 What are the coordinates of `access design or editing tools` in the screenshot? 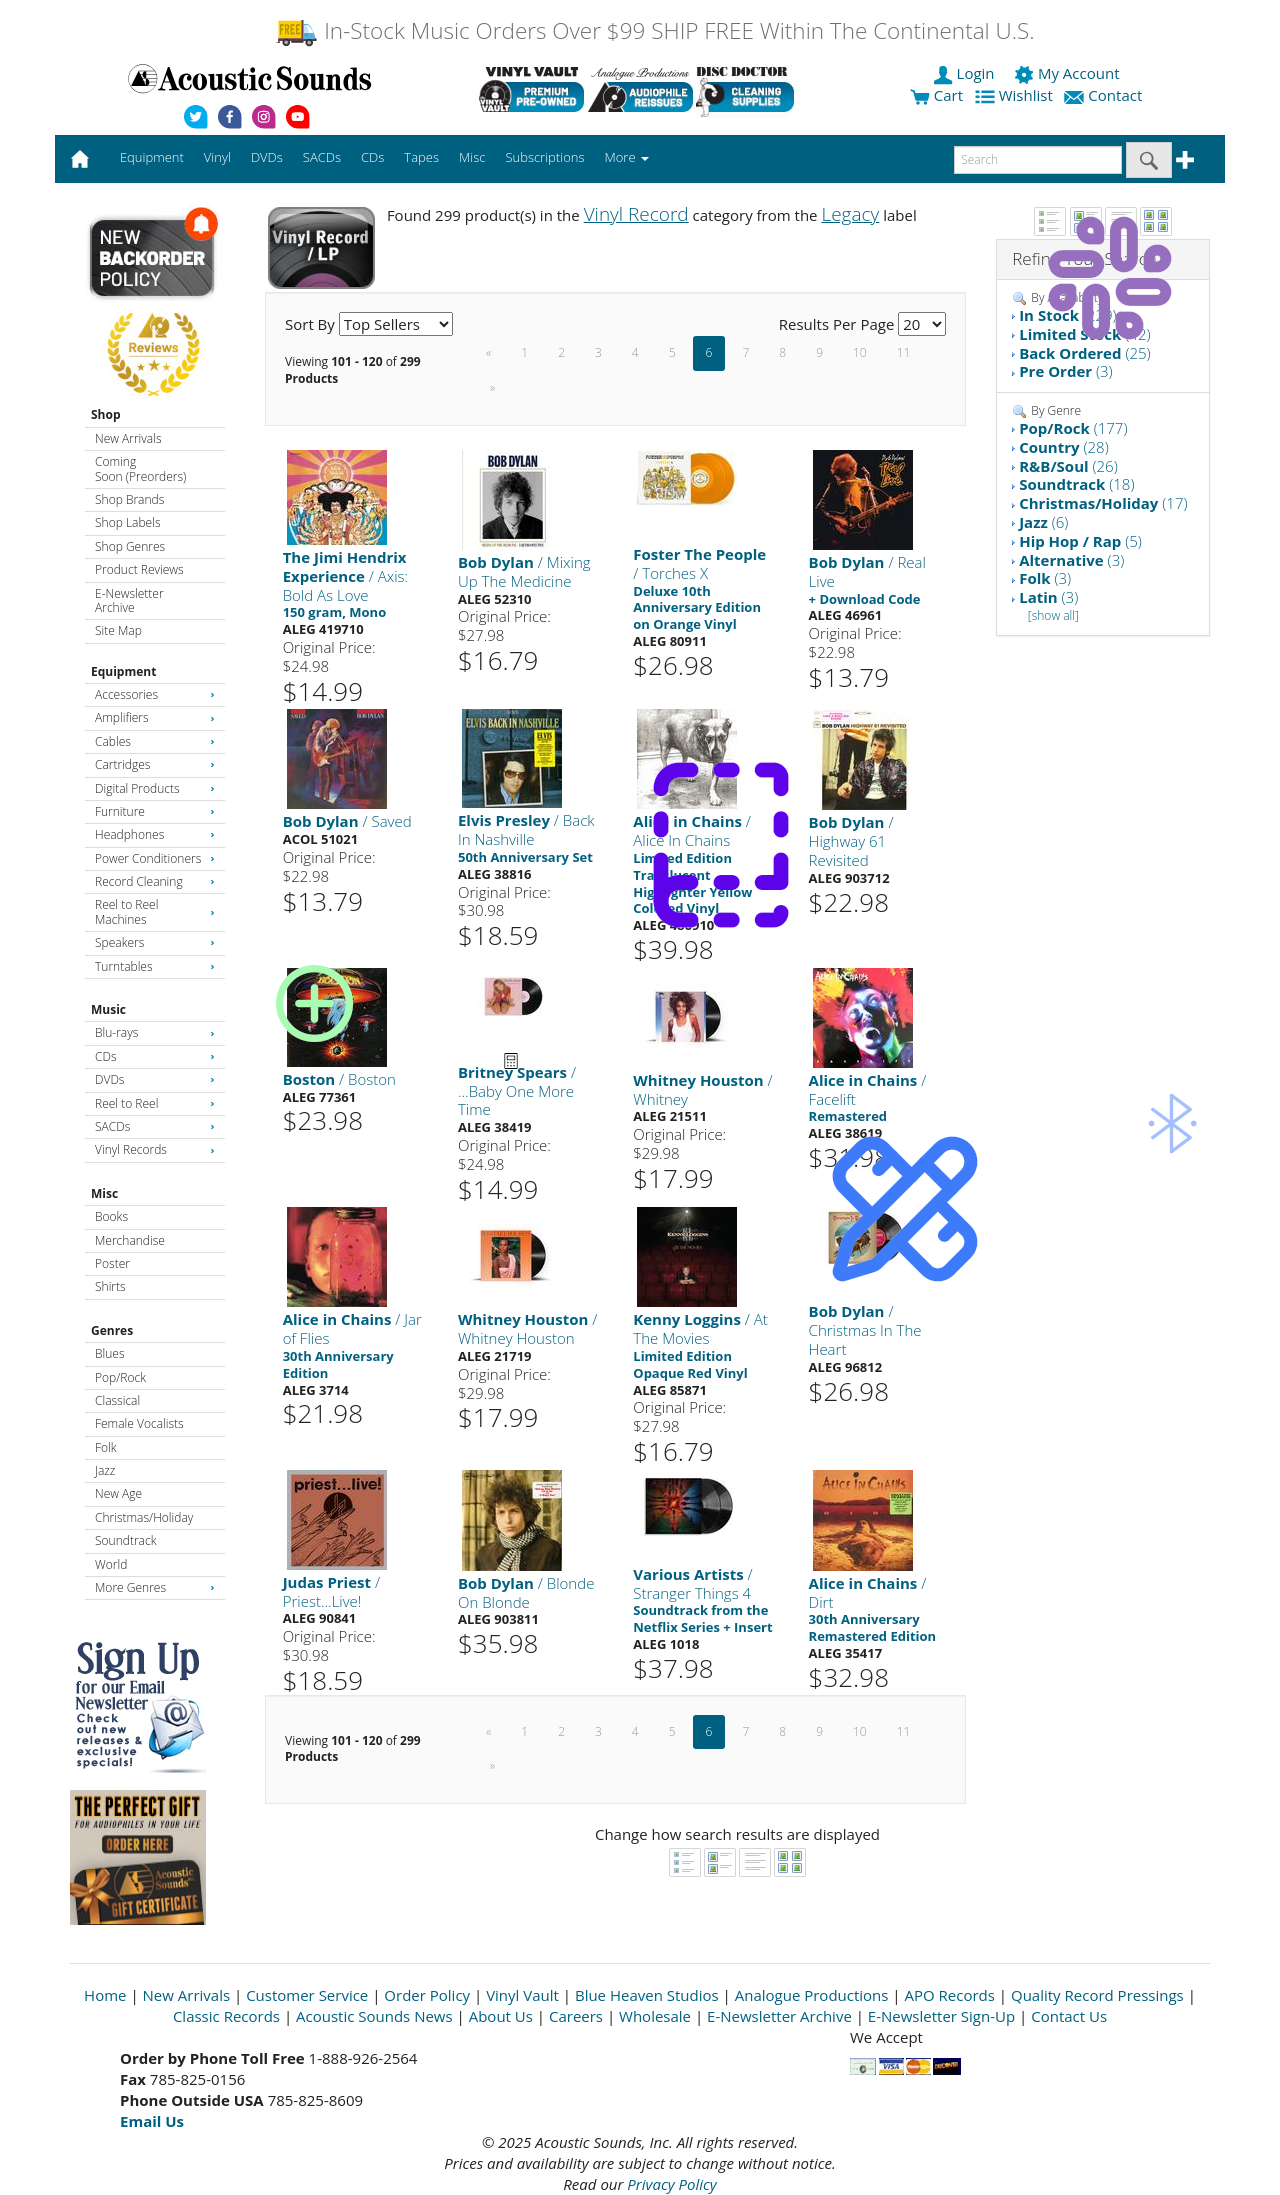 It's located at (905, 1209).